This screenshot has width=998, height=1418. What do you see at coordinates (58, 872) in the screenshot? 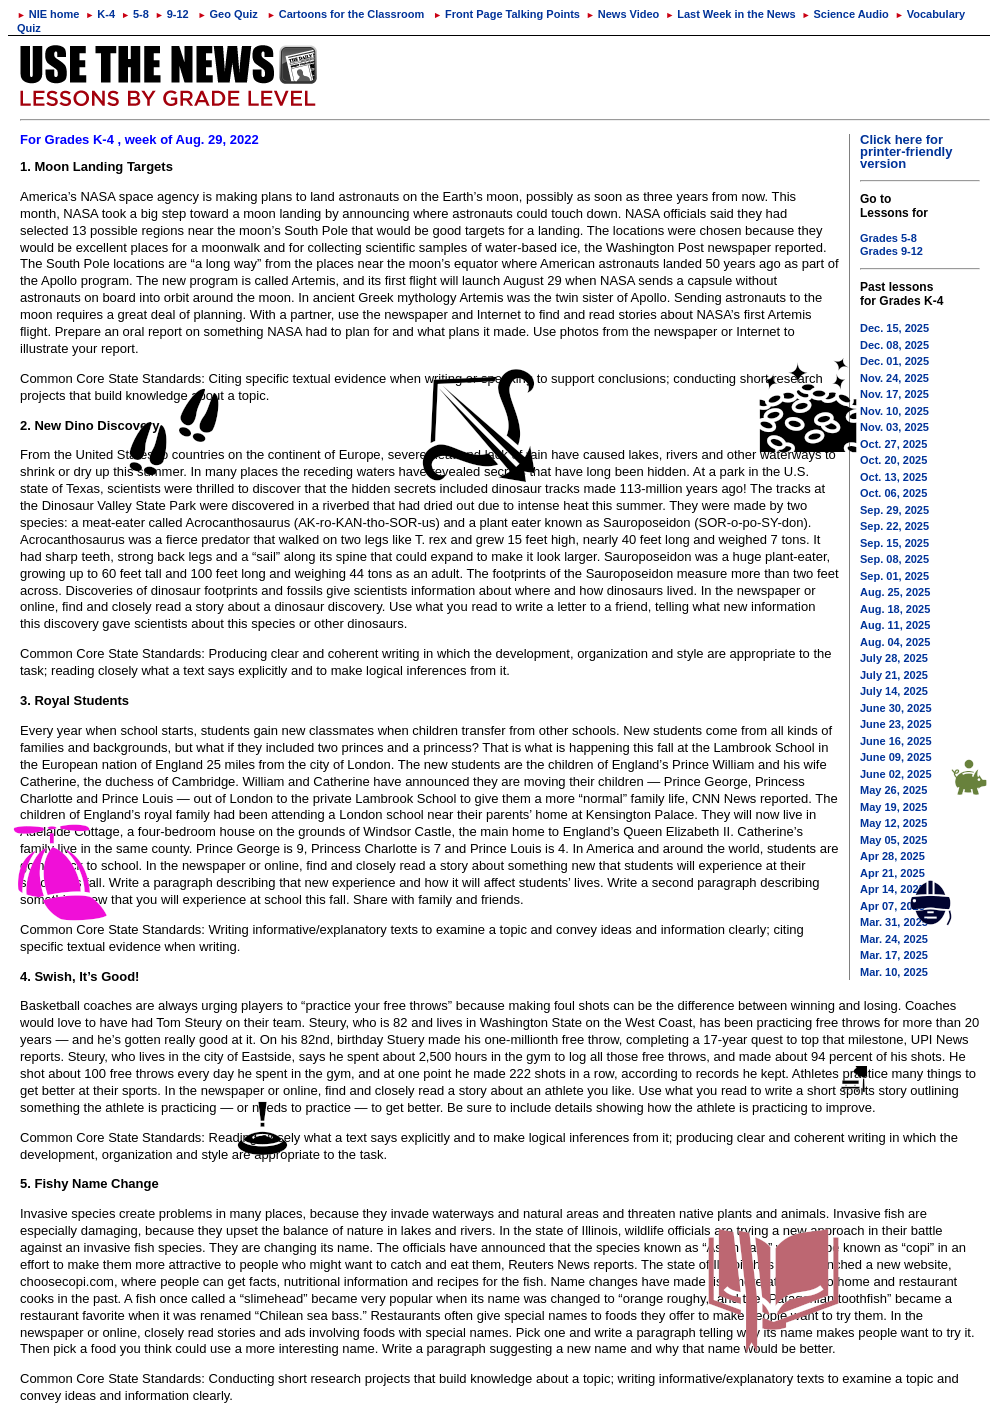
I see `select a playful or childlike avatar accessory` at bounding box center [58, 872].